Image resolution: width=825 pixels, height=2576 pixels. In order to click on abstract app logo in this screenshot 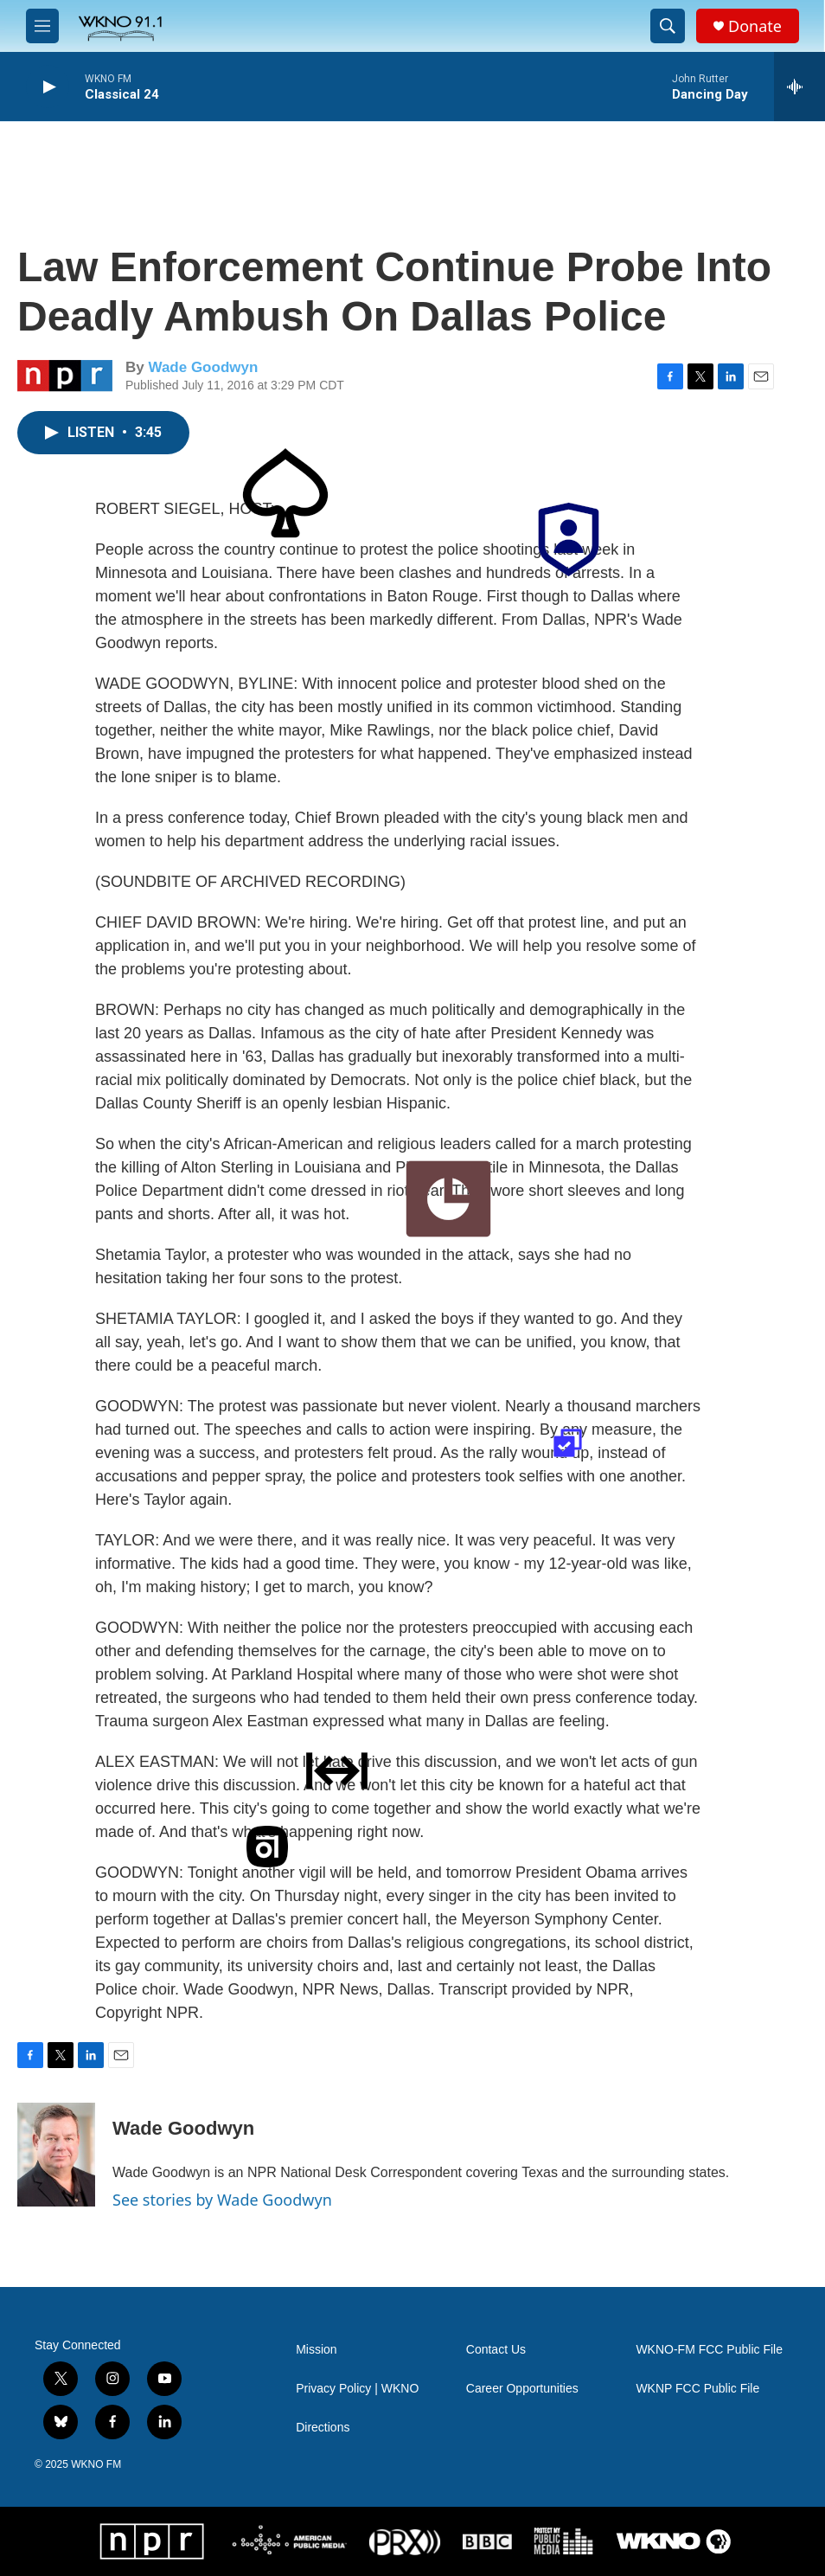, I will do `click(267, 1847)`.